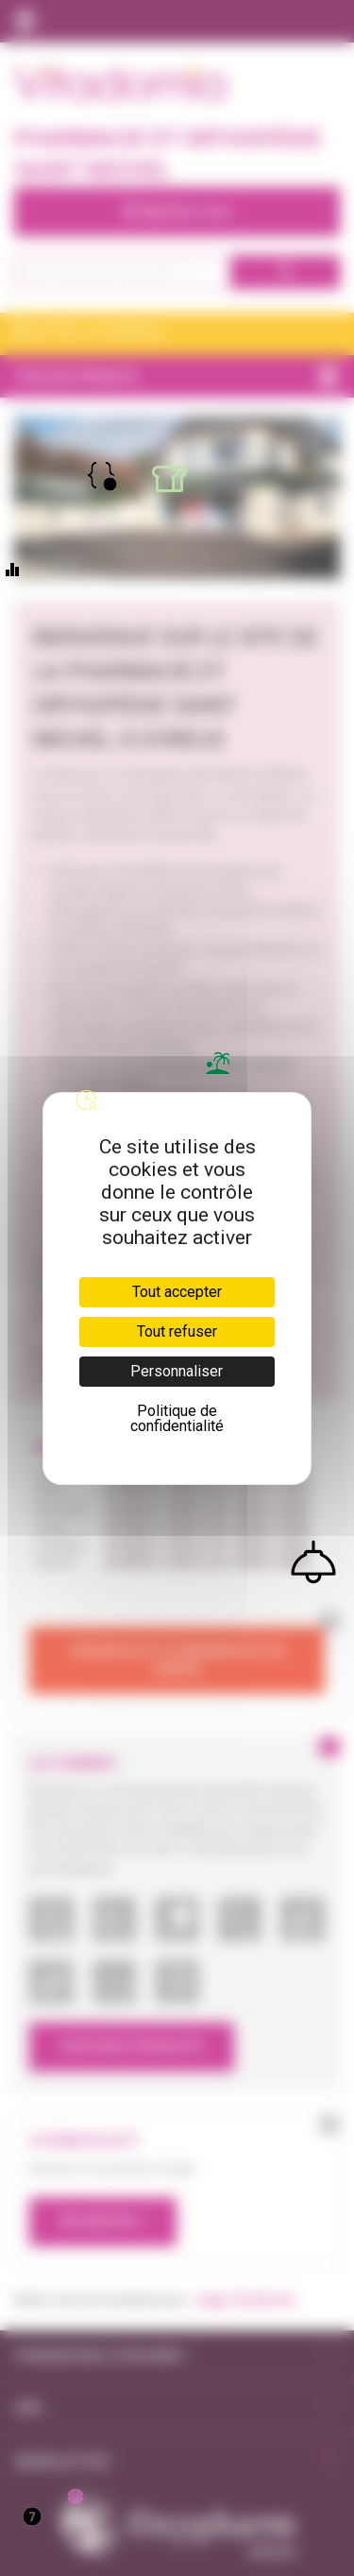 Image resolution: width=354 pixels, height=2576 pixels. Describe the element at coordinates (217, 1063) in the screenshot. I see `view tropical or vacation-related content` at that location.